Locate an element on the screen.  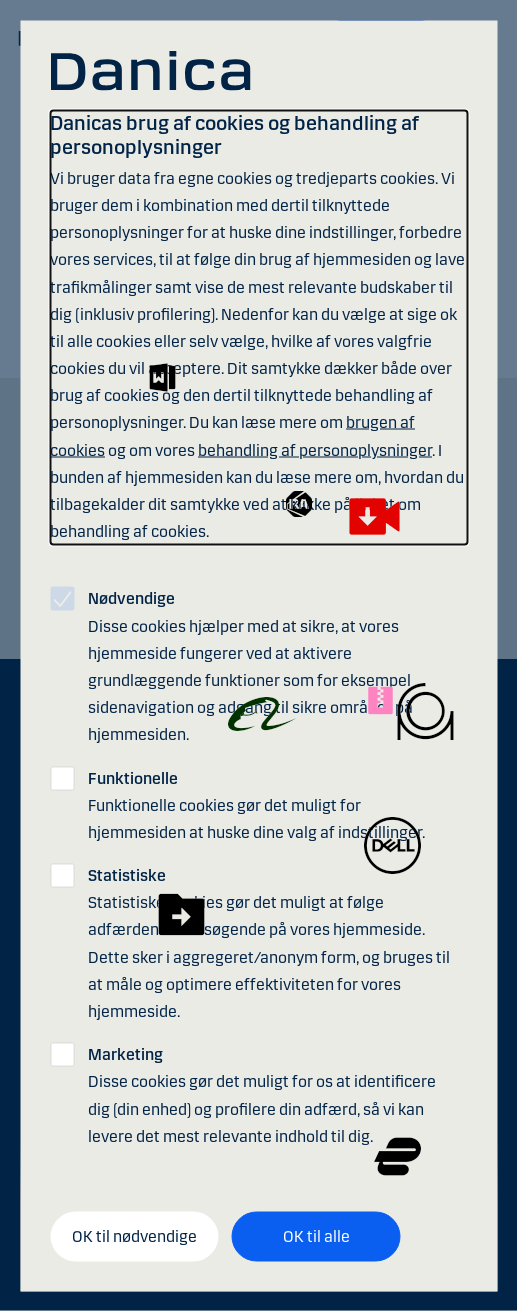
visit rockwell automation website is located at coordinates (299, 504).